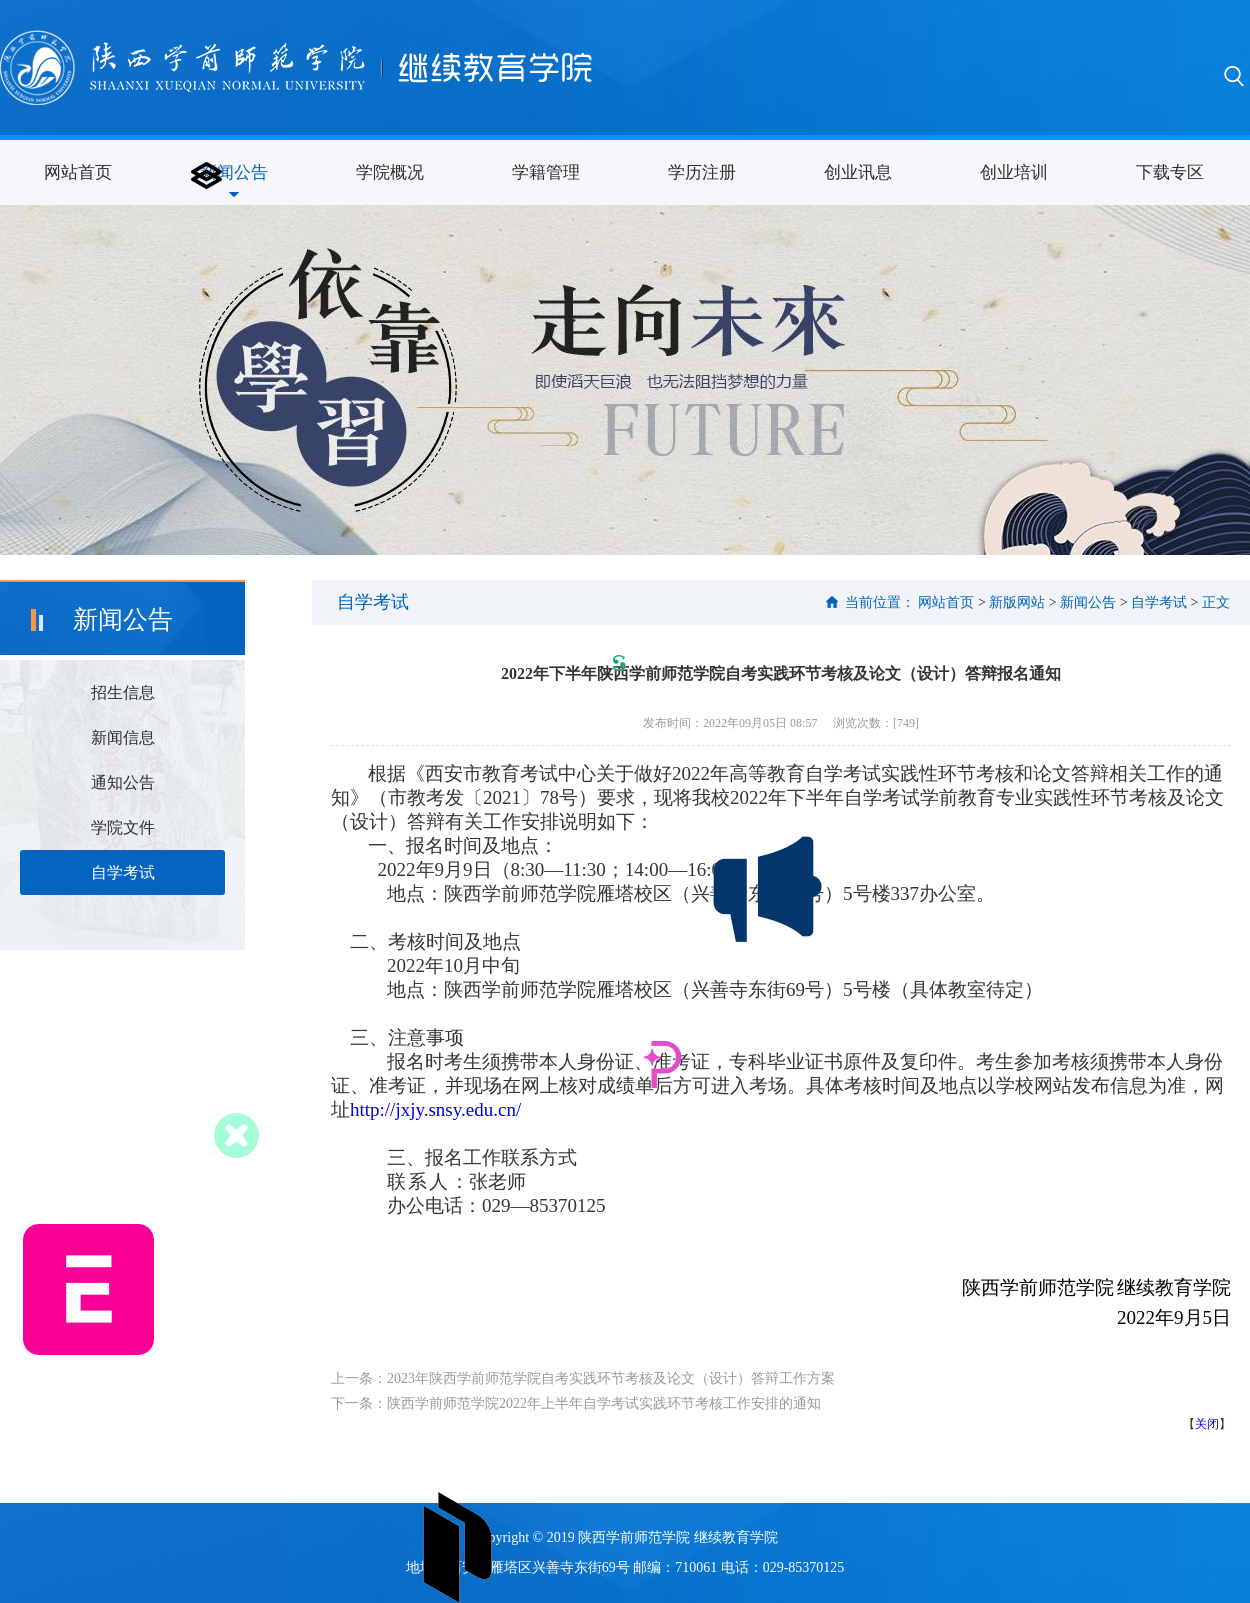 The height and width of the screenshot is (1603, 1250). What do you see at coordinates (88, 1289) in the screenshot?
I see `open ERPNext application` at bounding box center [88, 1289].